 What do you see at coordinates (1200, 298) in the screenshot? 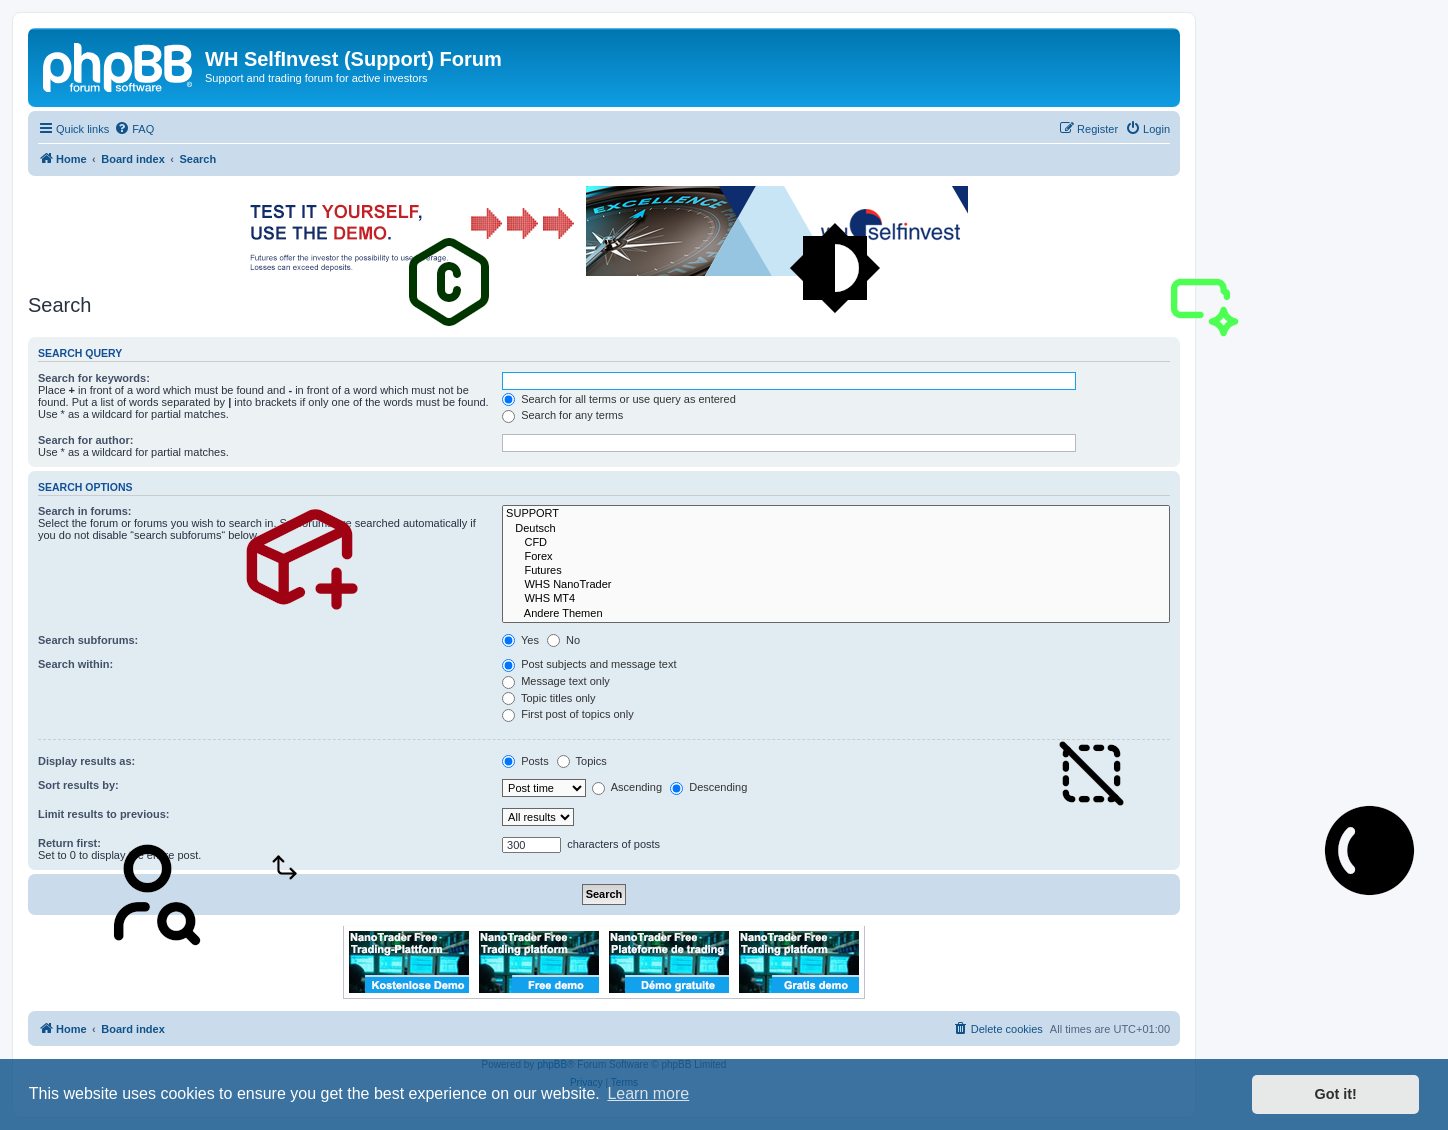
I see `battery charging with quick charge or boost mode` at bounding box center [1200, 298].